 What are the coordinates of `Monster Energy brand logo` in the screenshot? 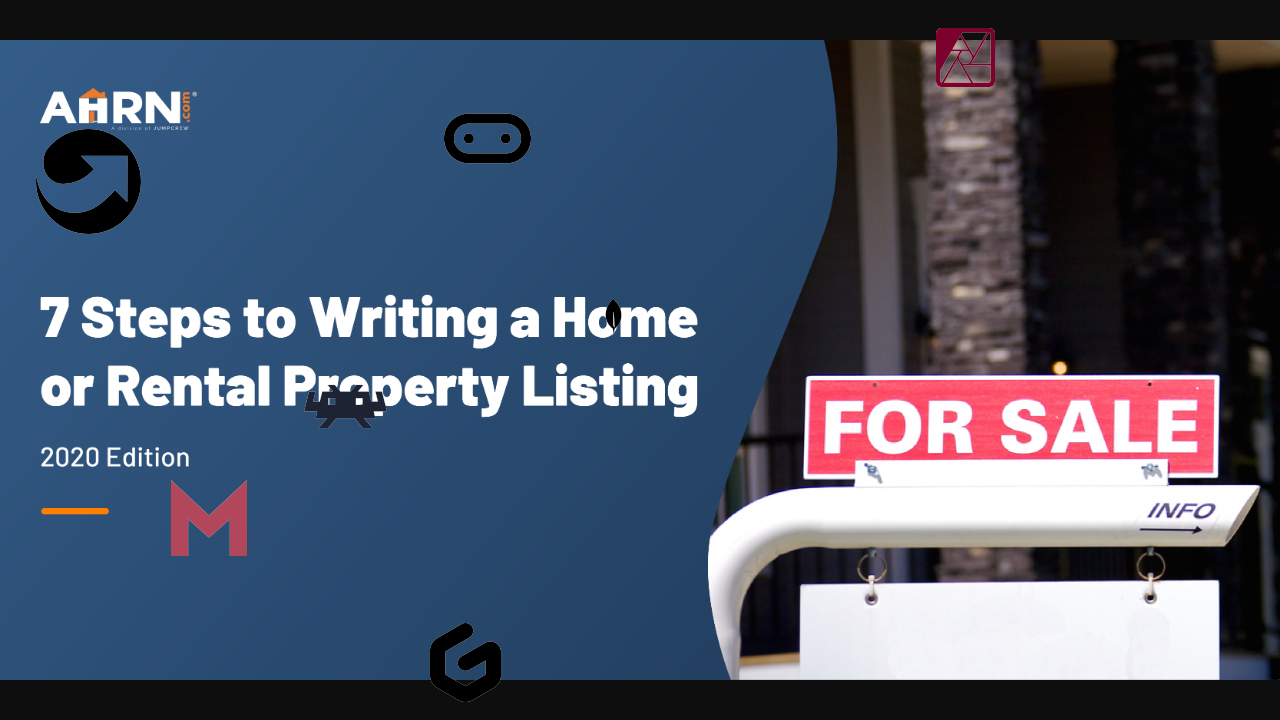 It's located at (209, 518).